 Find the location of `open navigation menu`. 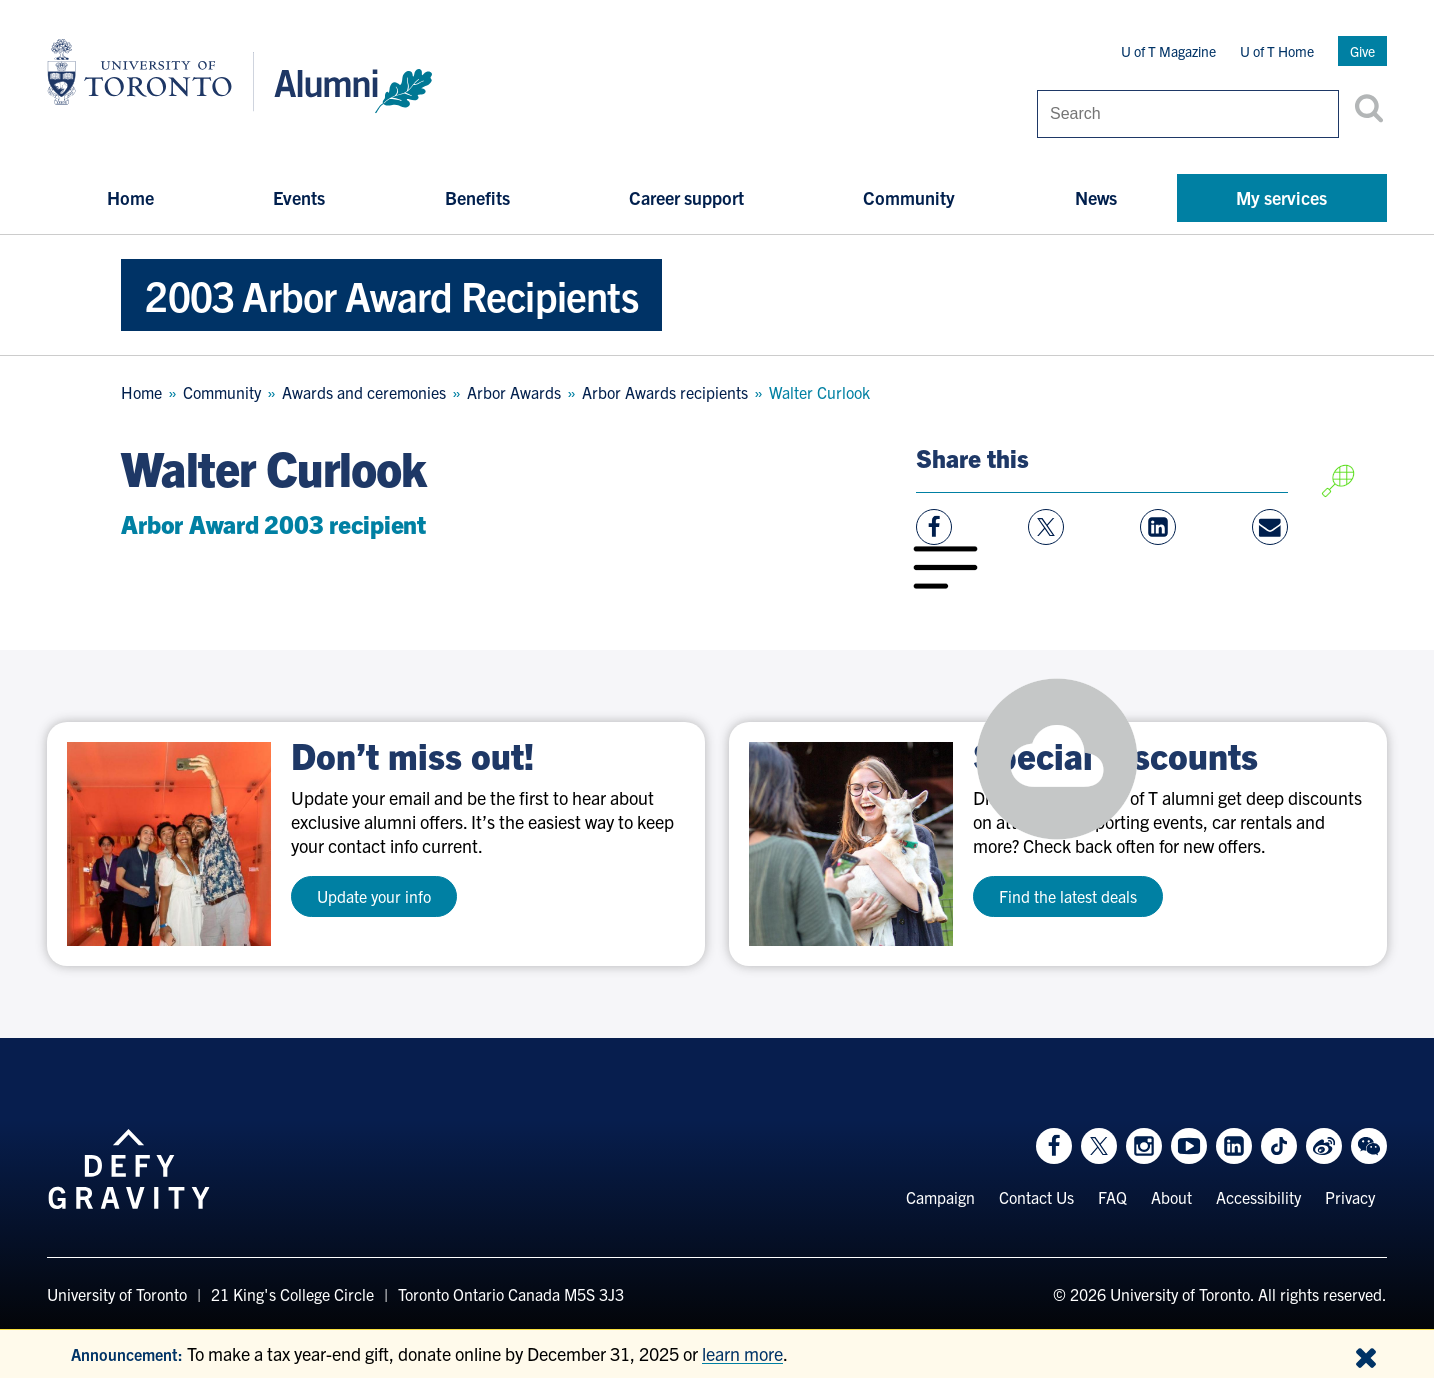

open navigation menu is located at coordinates (945, 567).